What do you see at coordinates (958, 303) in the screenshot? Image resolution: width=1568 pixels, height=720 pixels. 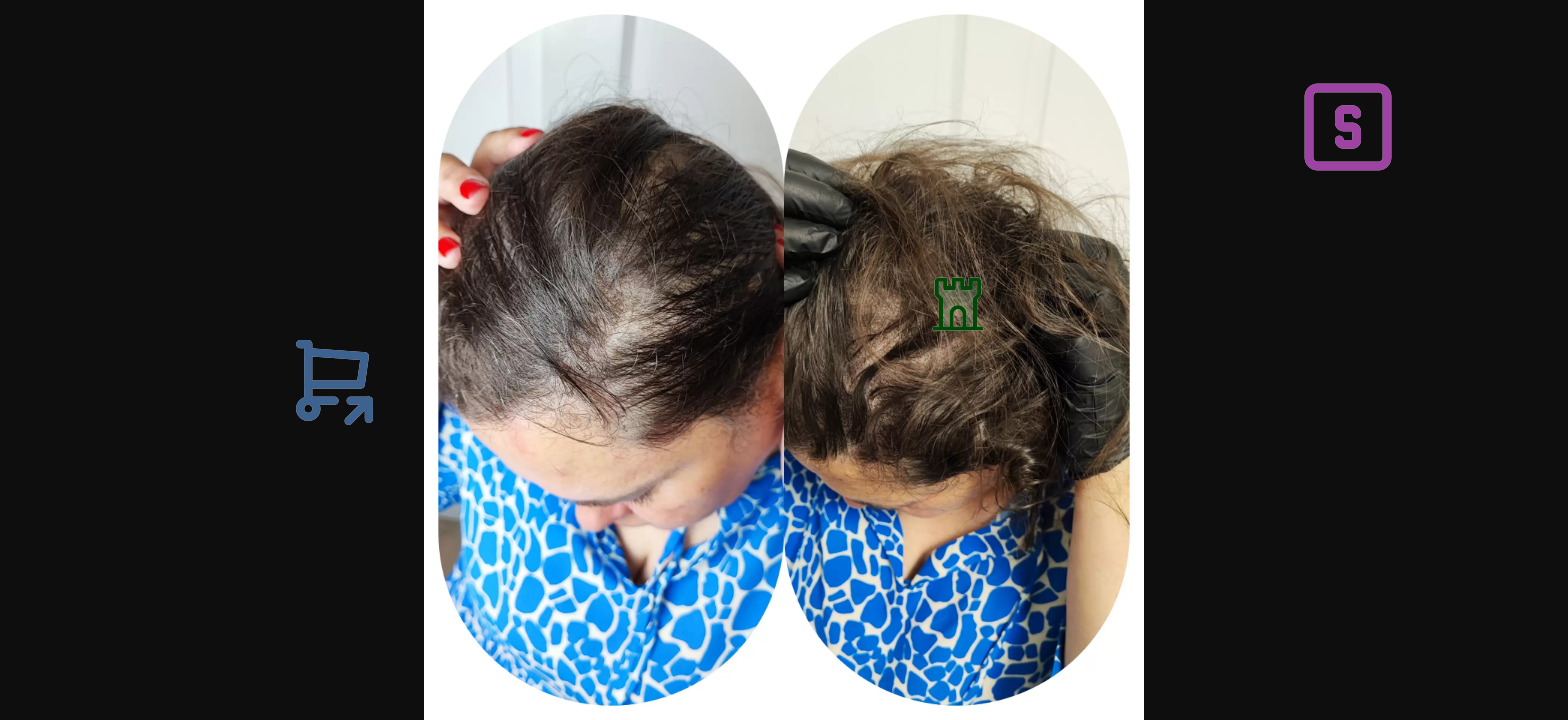 I see `access castle or fortress-themed game content` at bounding box center [958, 303].